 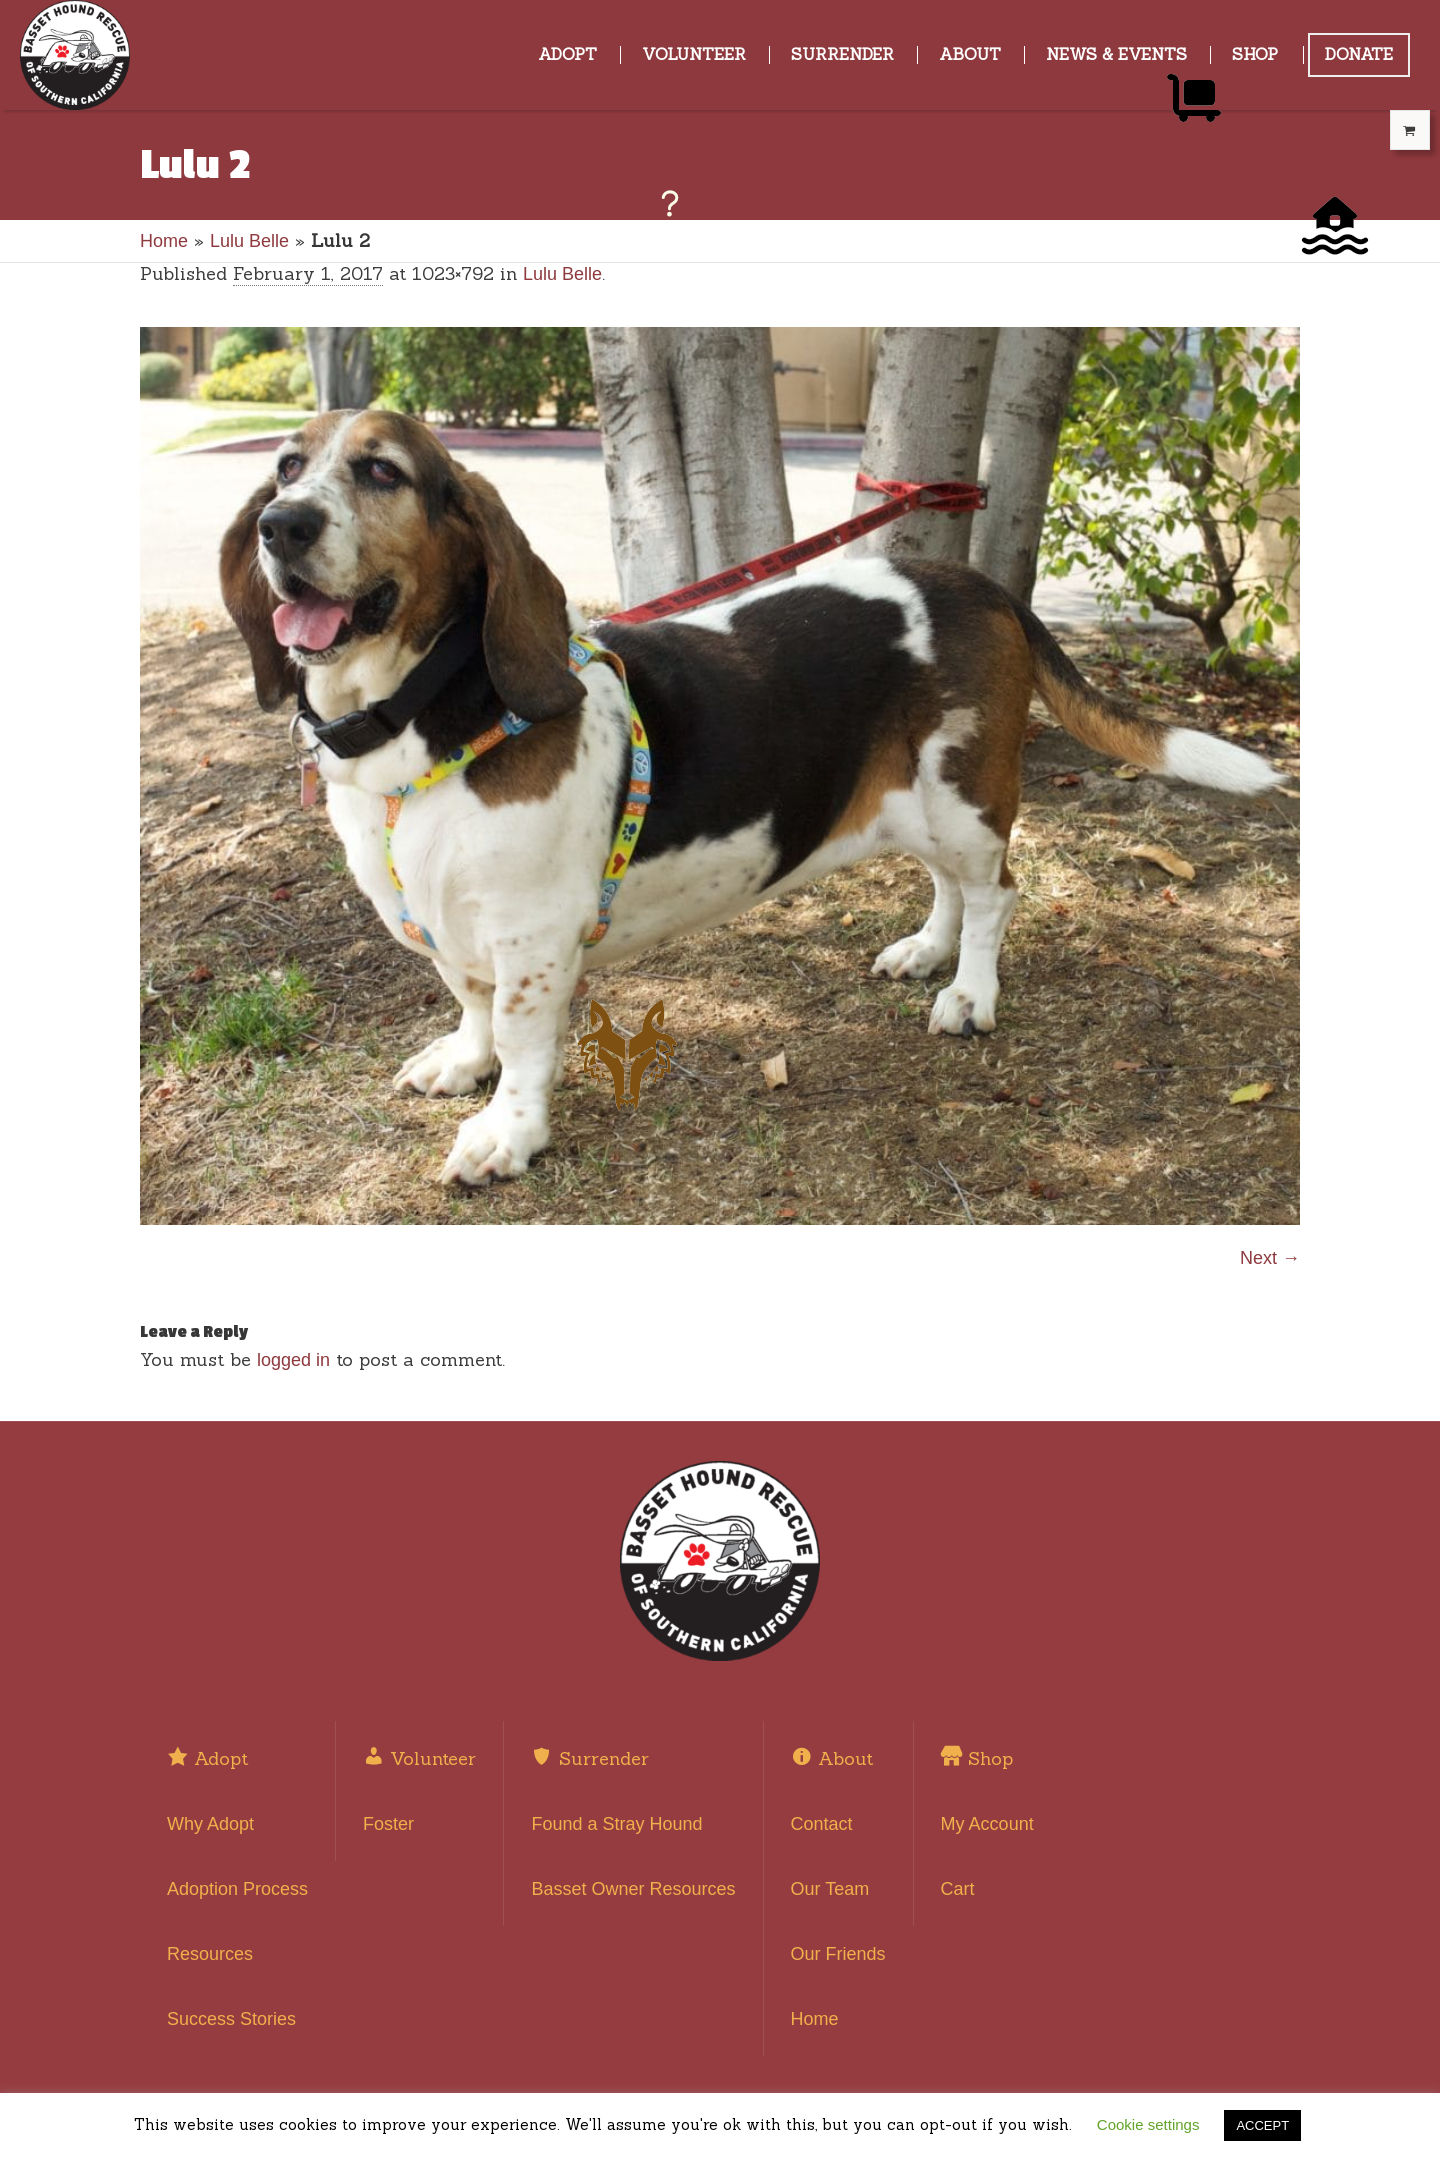 I want to click on wolf pack battalion brand logo, so click(x=627, y=1055).